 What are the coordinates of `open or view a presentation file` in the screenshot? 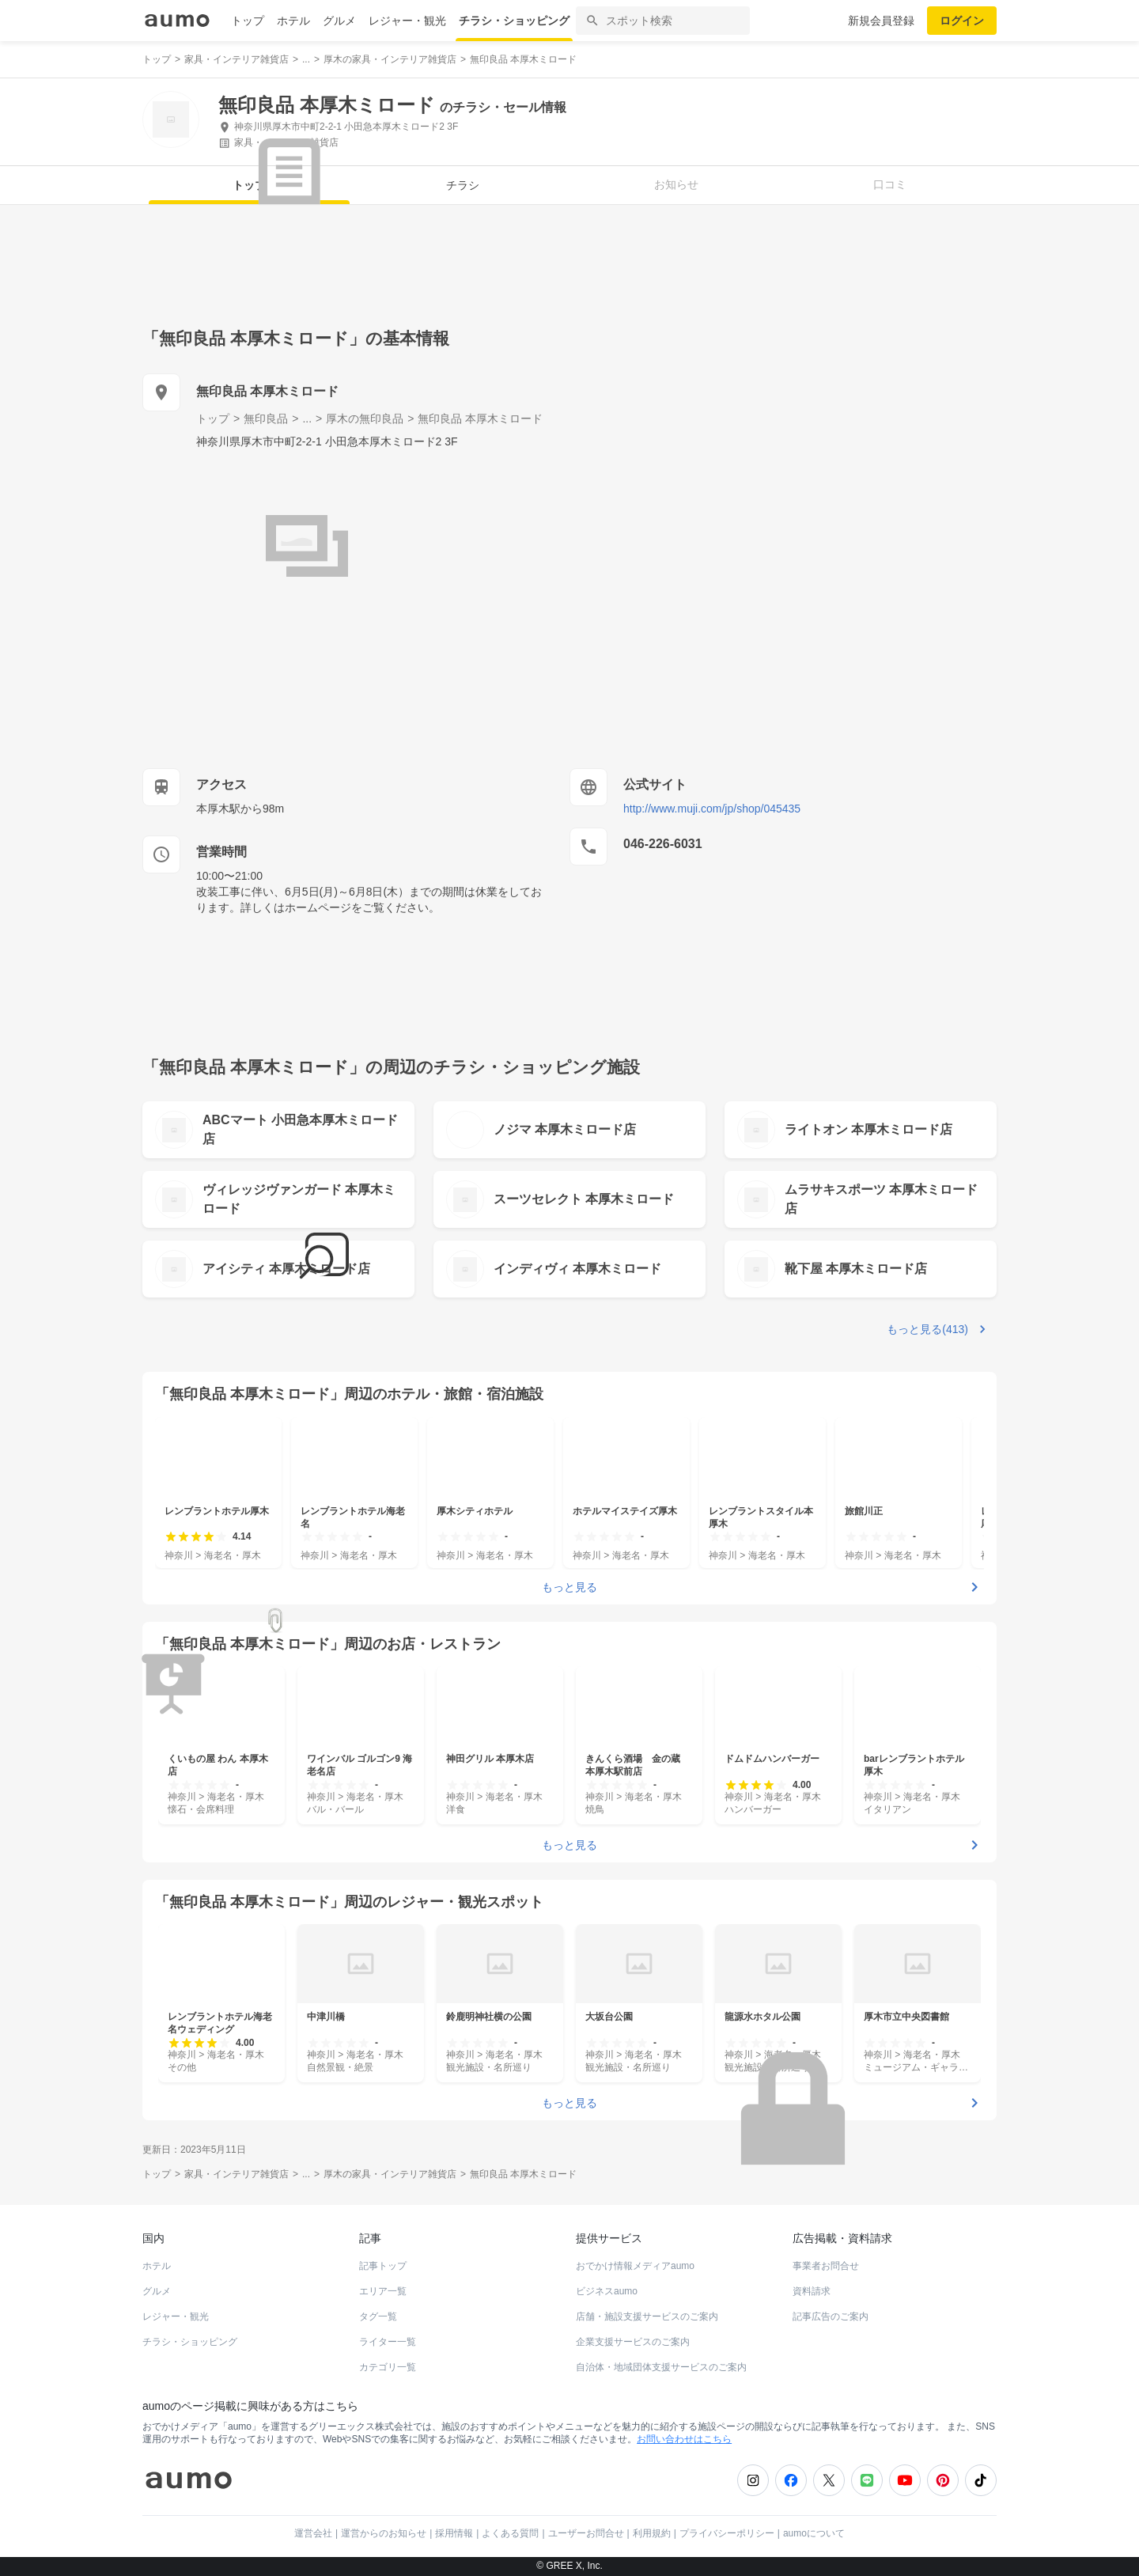 It's located at (173, 1681).